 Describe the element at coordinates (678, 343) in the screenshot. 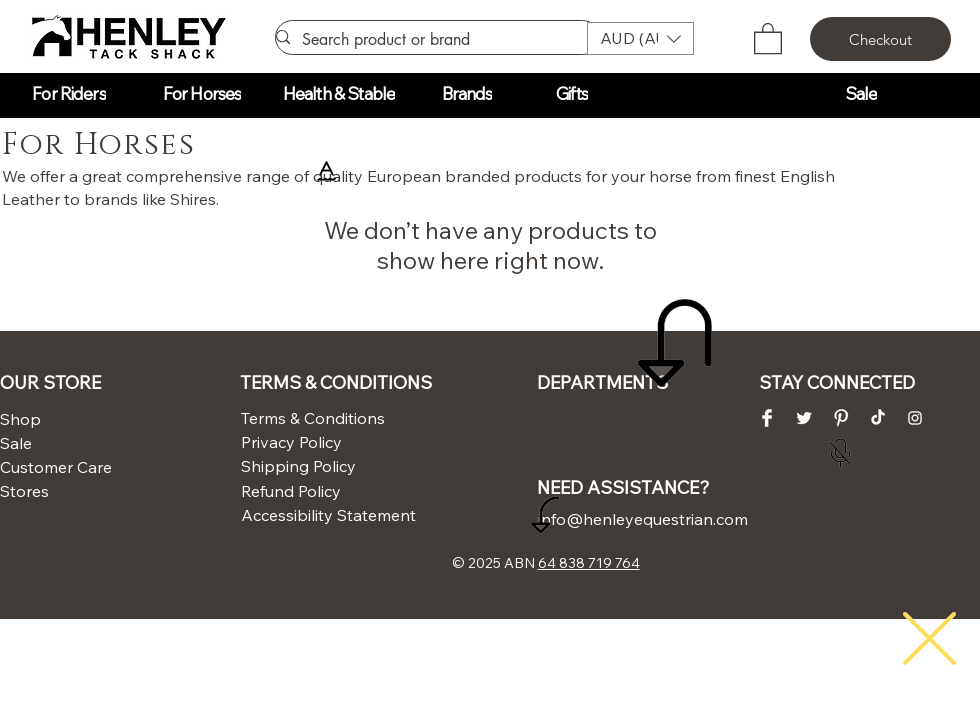

I see `undo or reverse a previous action` at that location.